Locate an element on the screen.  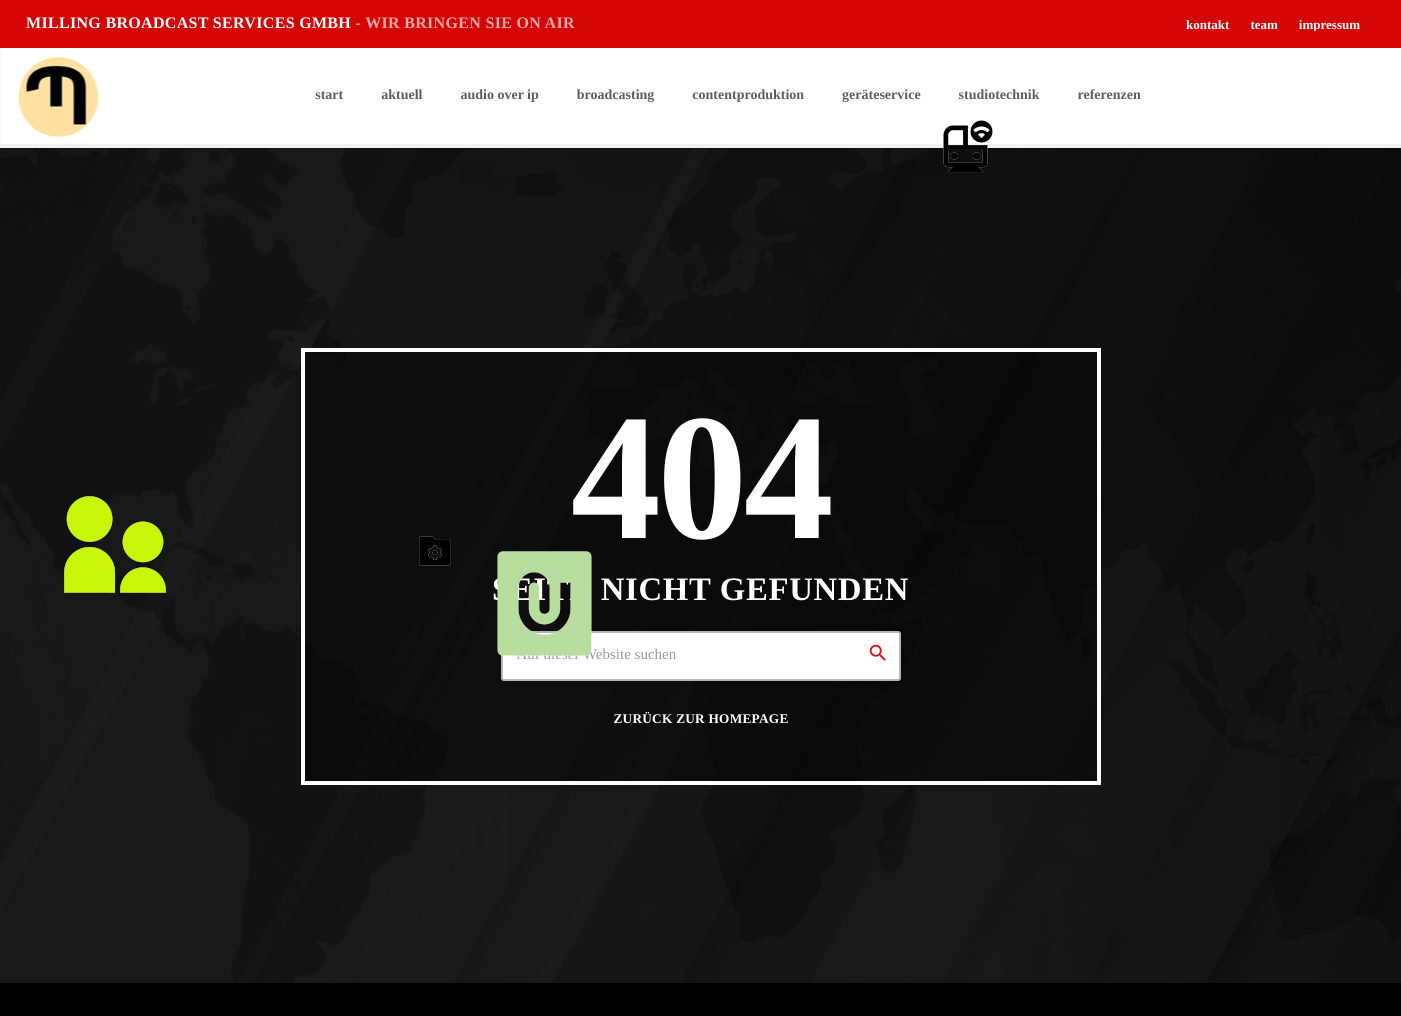
view parent account or guardian profile is located at coordinates (115, 547).